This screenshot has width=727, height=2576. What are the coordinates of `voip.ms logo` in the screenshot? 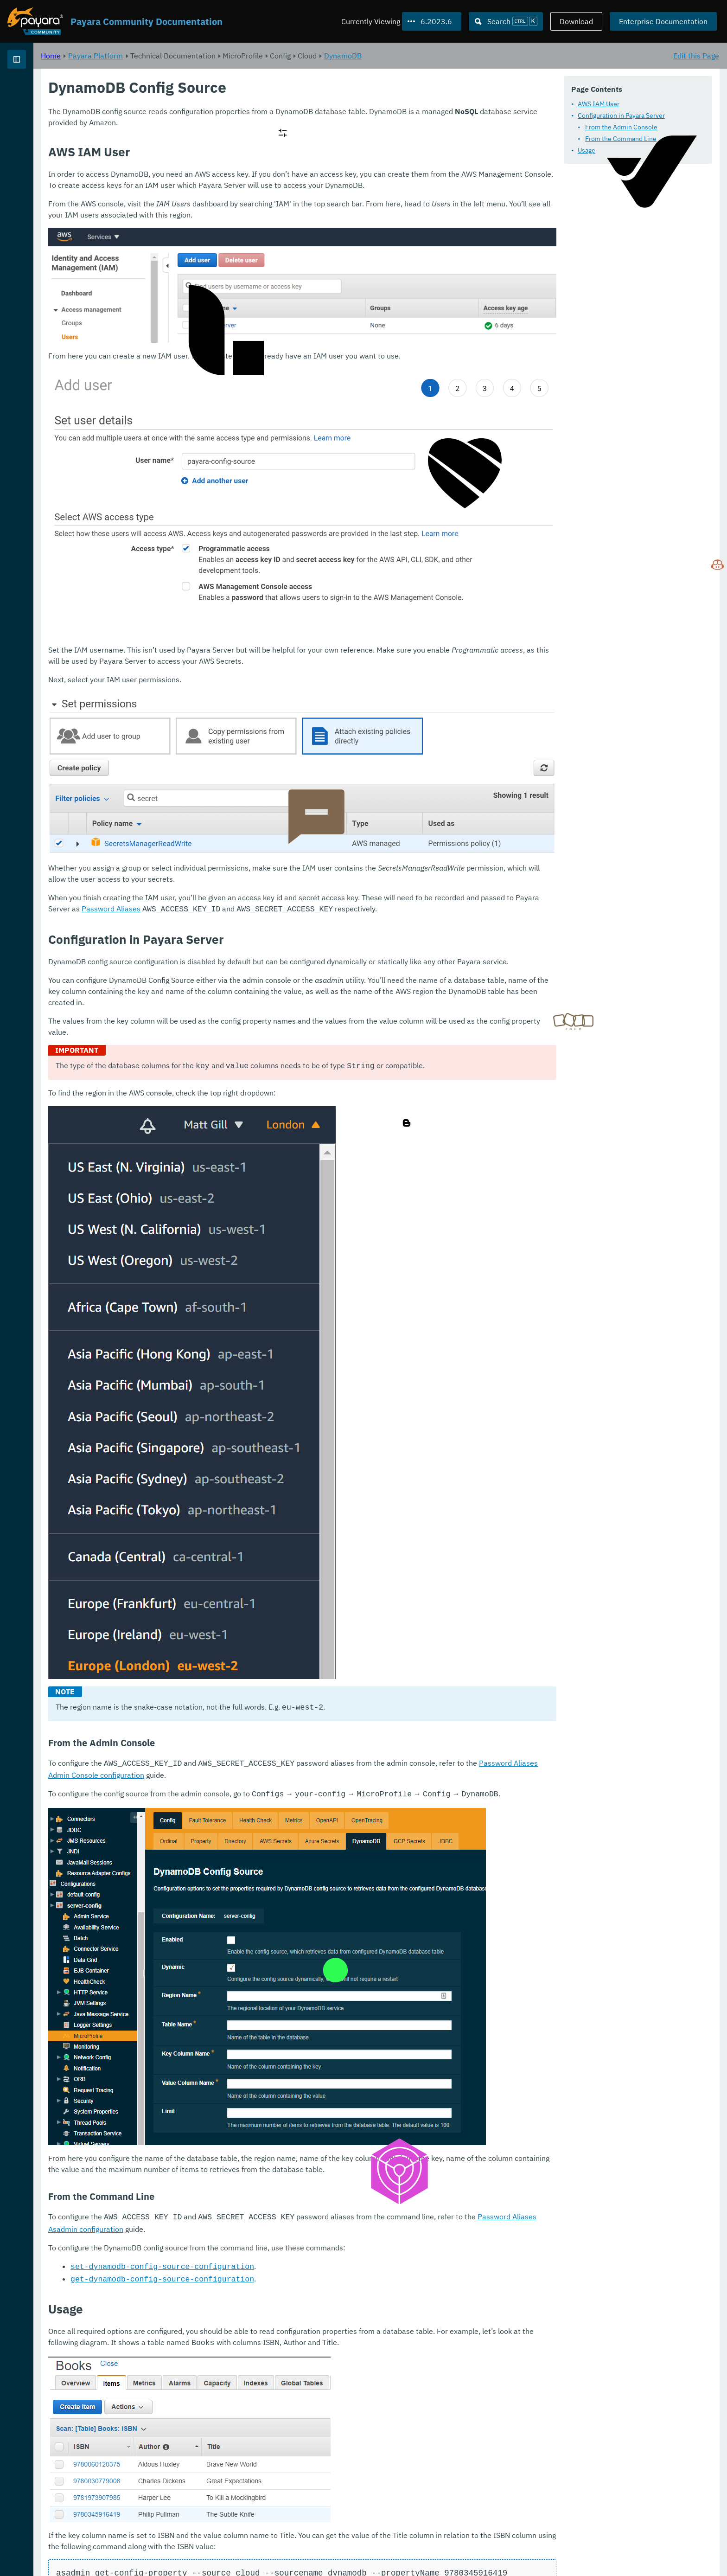 It's located at (652, 172).